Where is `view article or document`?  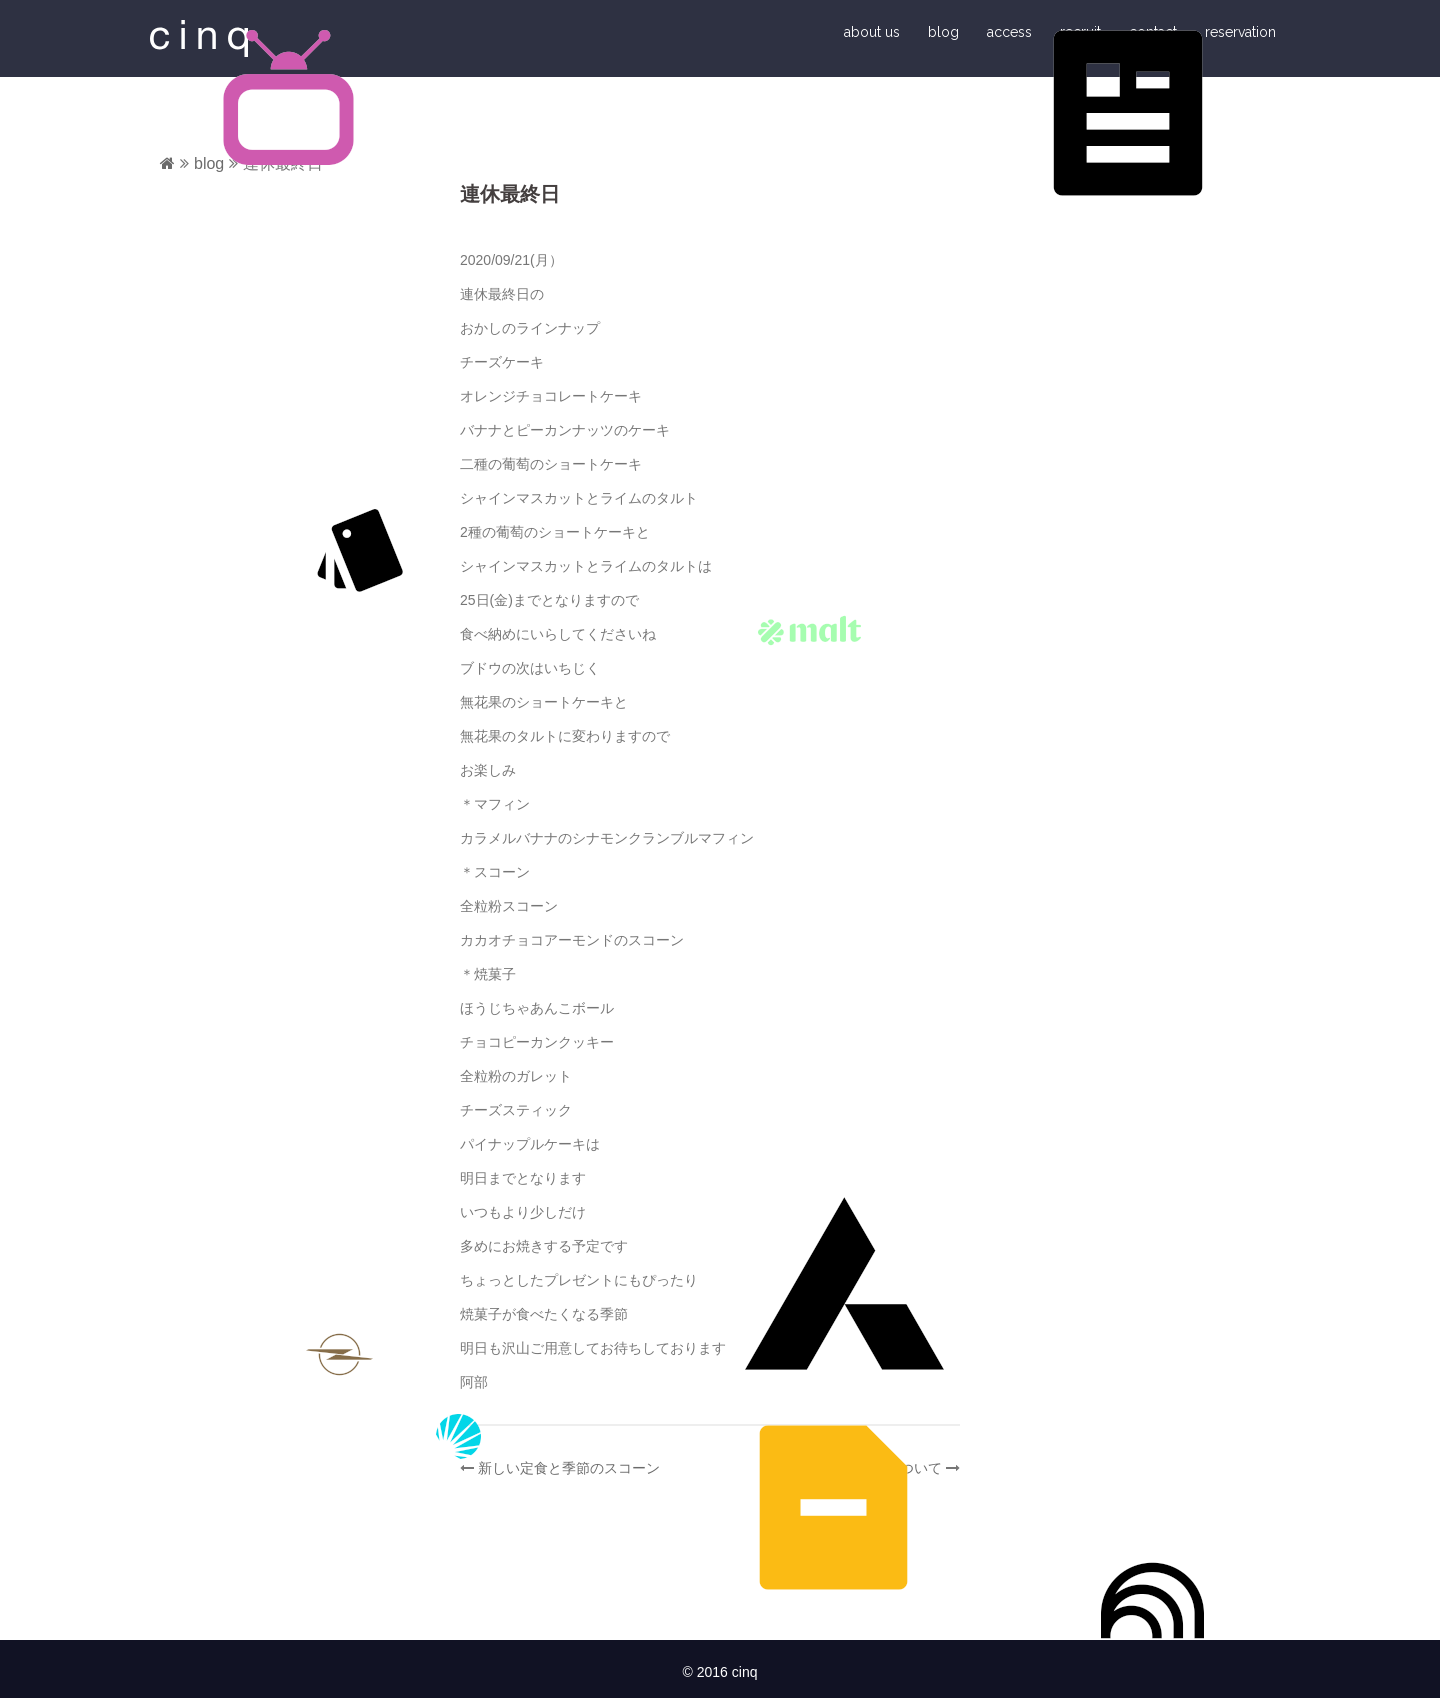 view article or document is located at coordinates (1128, 113).